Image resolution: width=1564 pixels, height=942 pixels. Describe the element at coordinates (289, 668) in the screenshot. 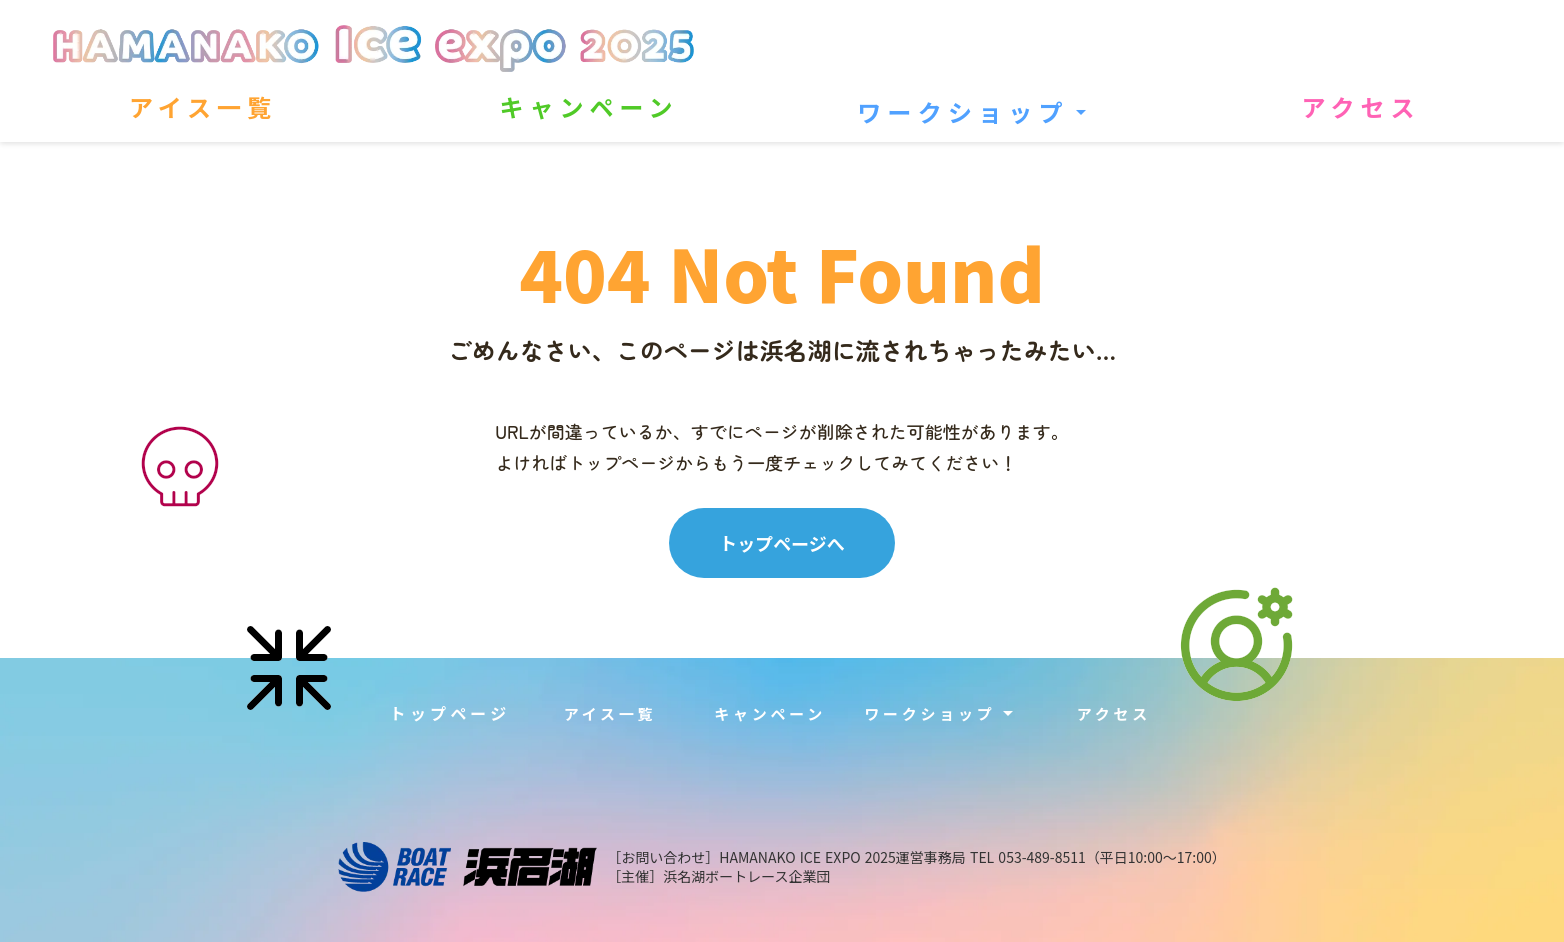

I see `exit fullscreen mode` at that location.